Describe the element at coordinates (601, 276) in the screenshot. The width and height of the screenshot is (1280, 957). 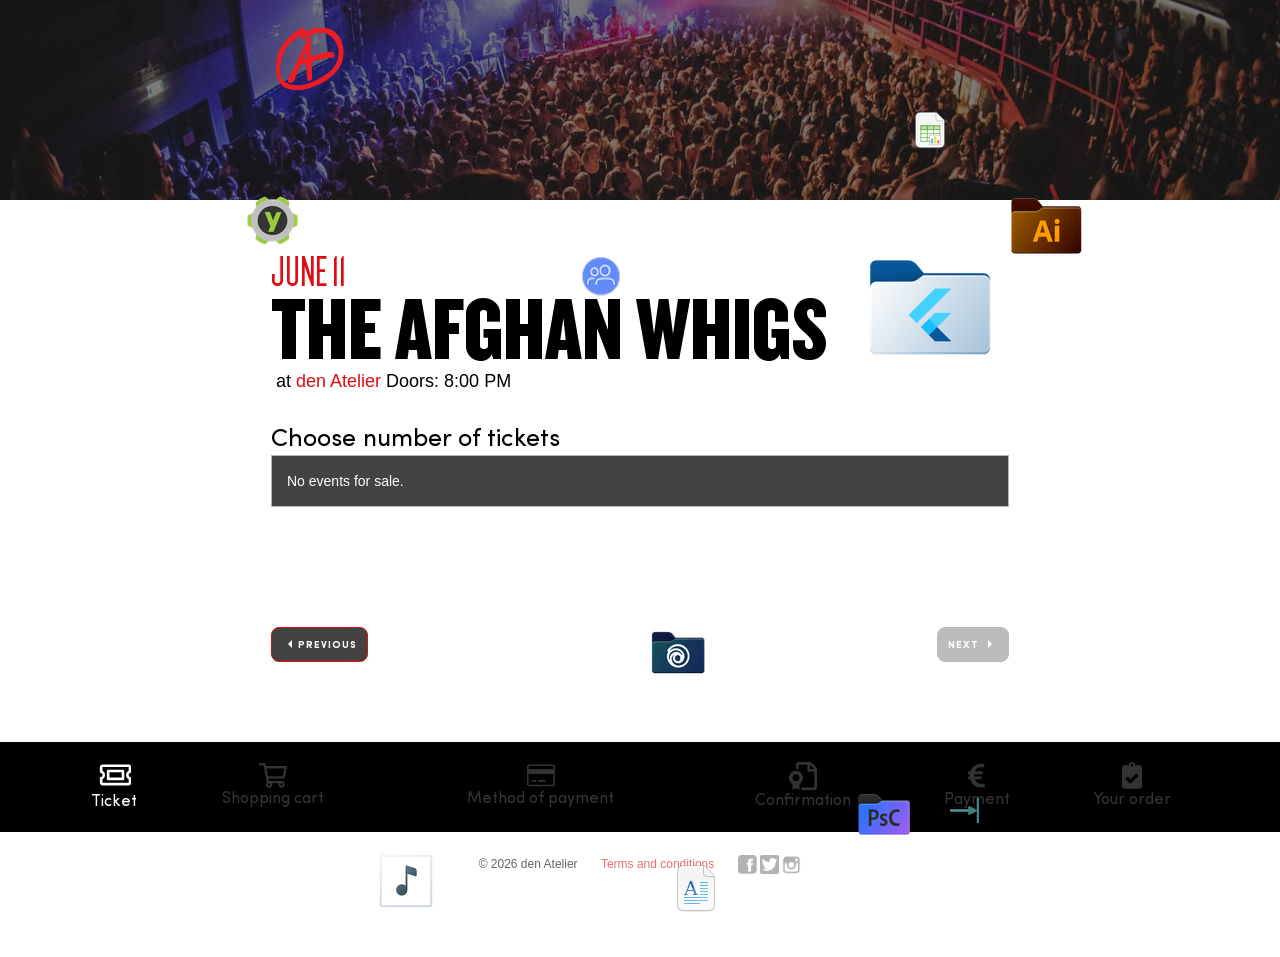
I see `indicates shared or collaborative content` at that location.